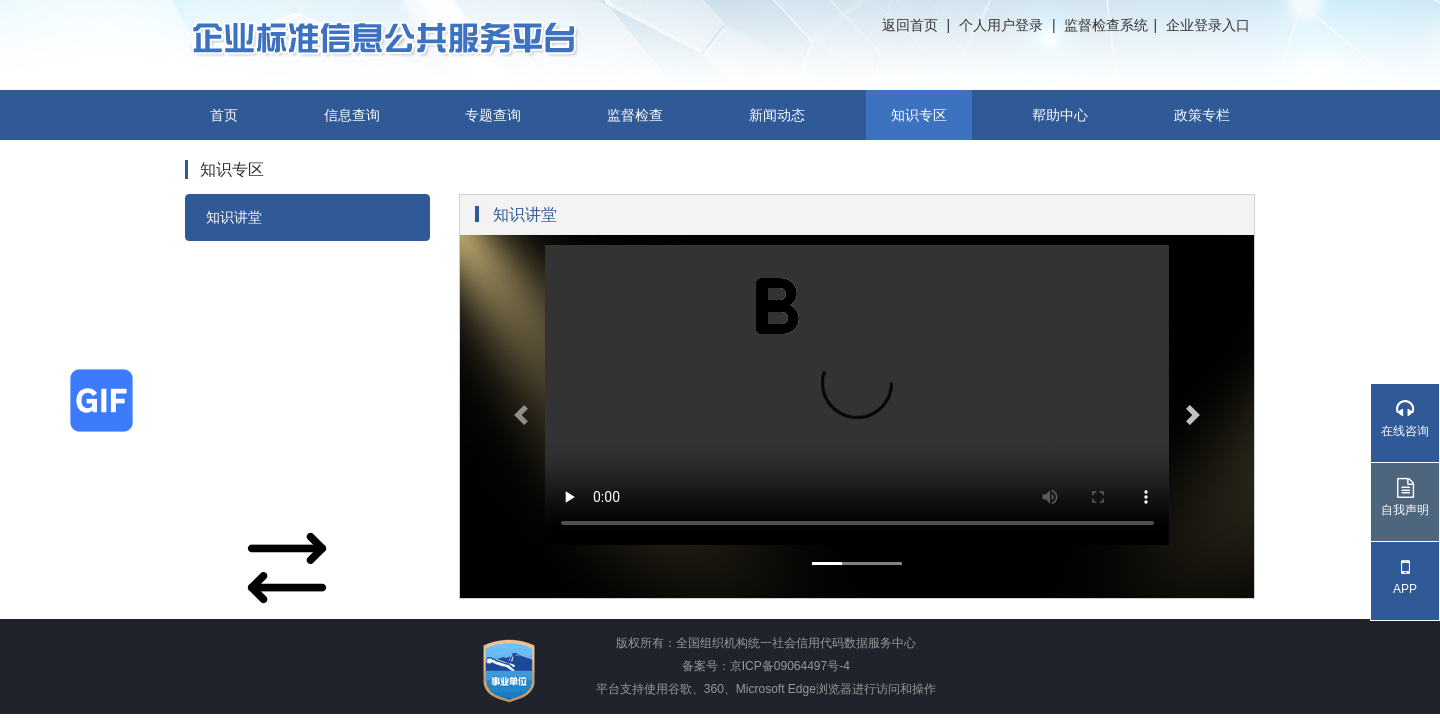 This screenshot has height=720, width=1440. I want to click on swap or exchange items, so click(287, 568).